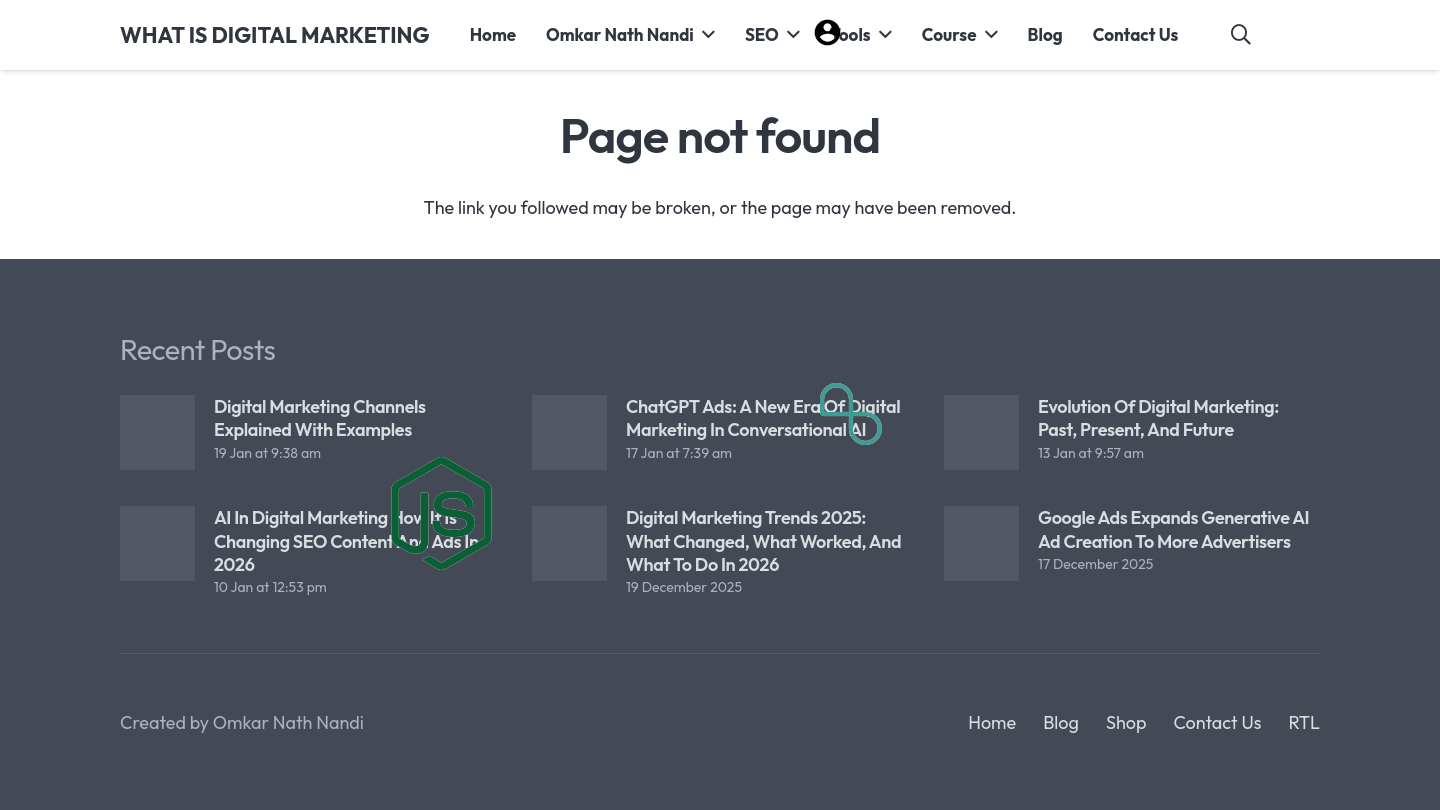 The width and height of the screenshot is (1440, 810). Describe the element at coordinates (827, 32) in the screenshot. I see `access your account or profile settings` at that location.